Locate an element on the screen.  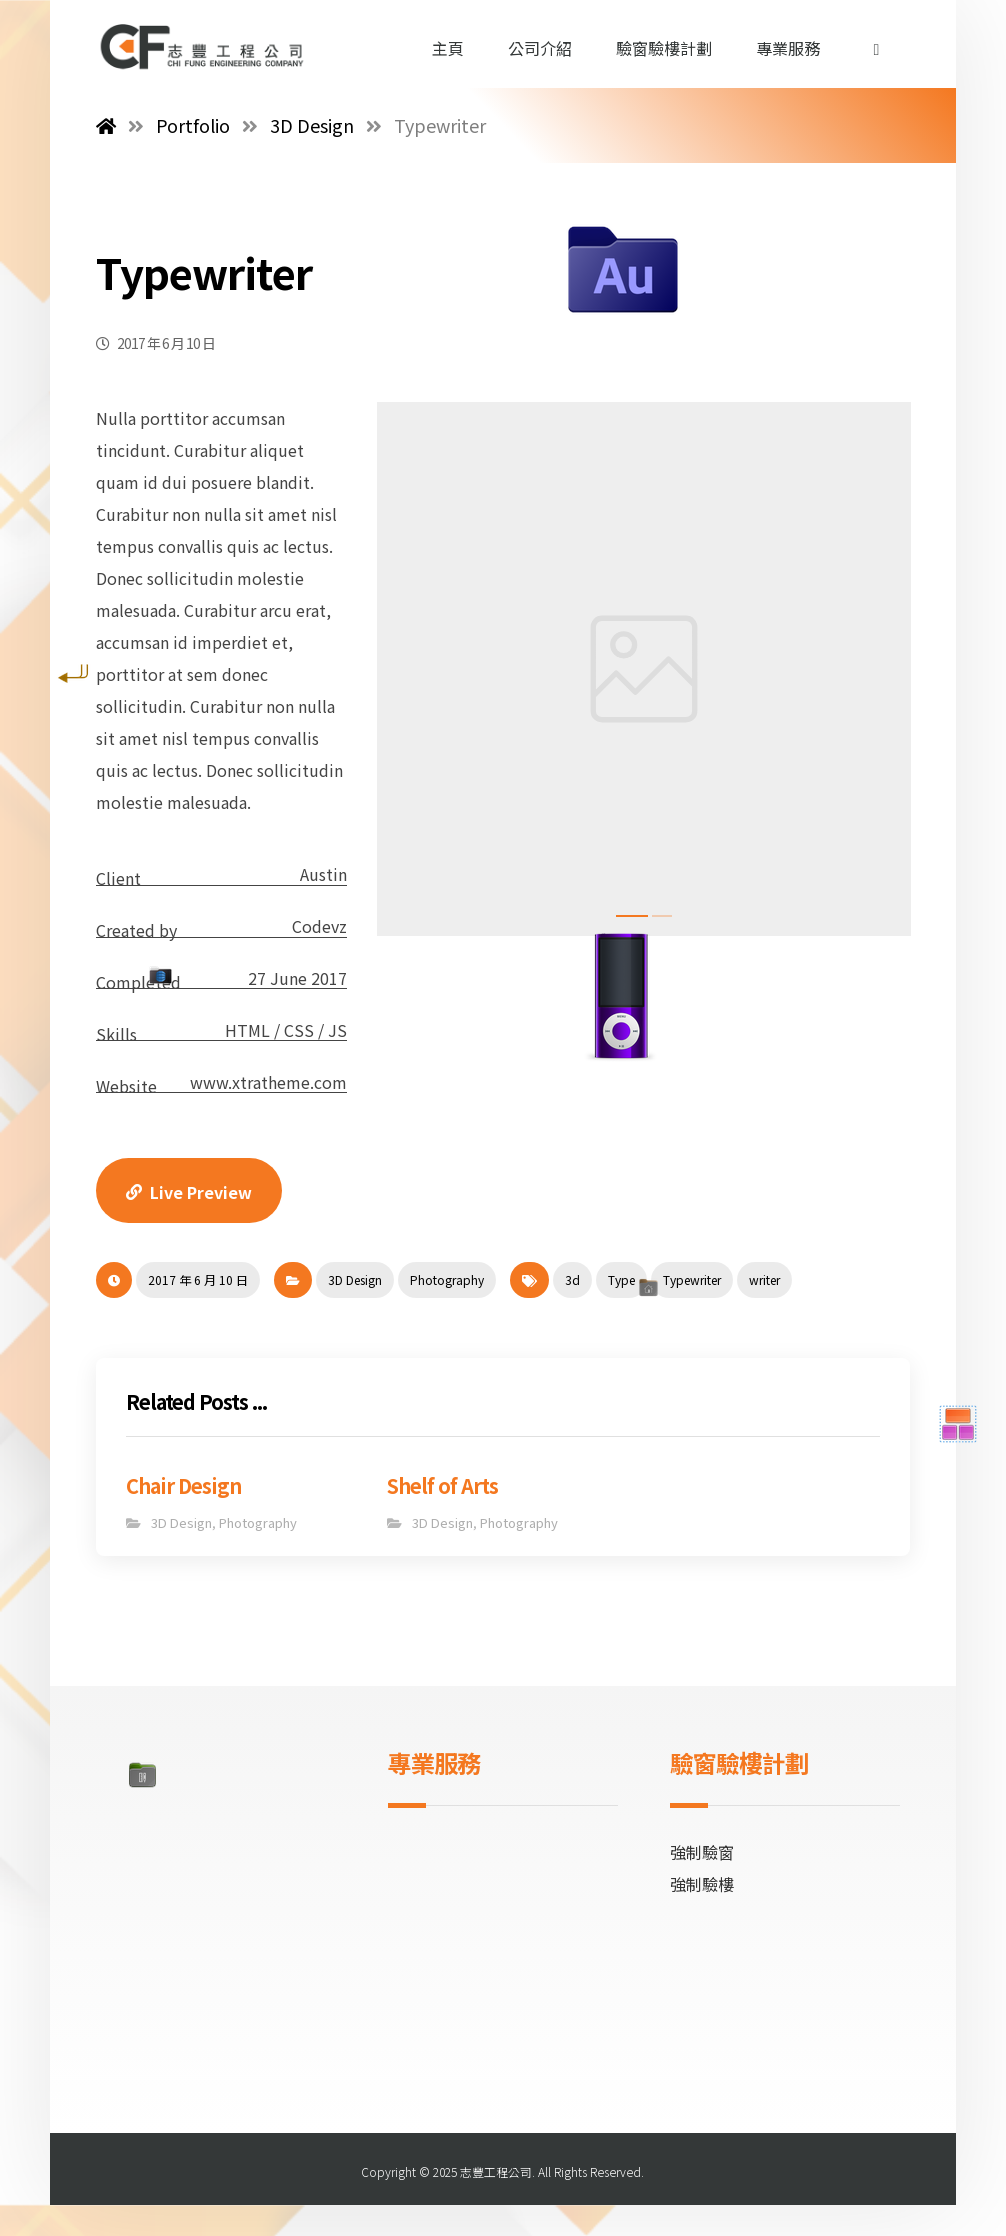
select all items in the current view is located at coordinates (958, 1424).